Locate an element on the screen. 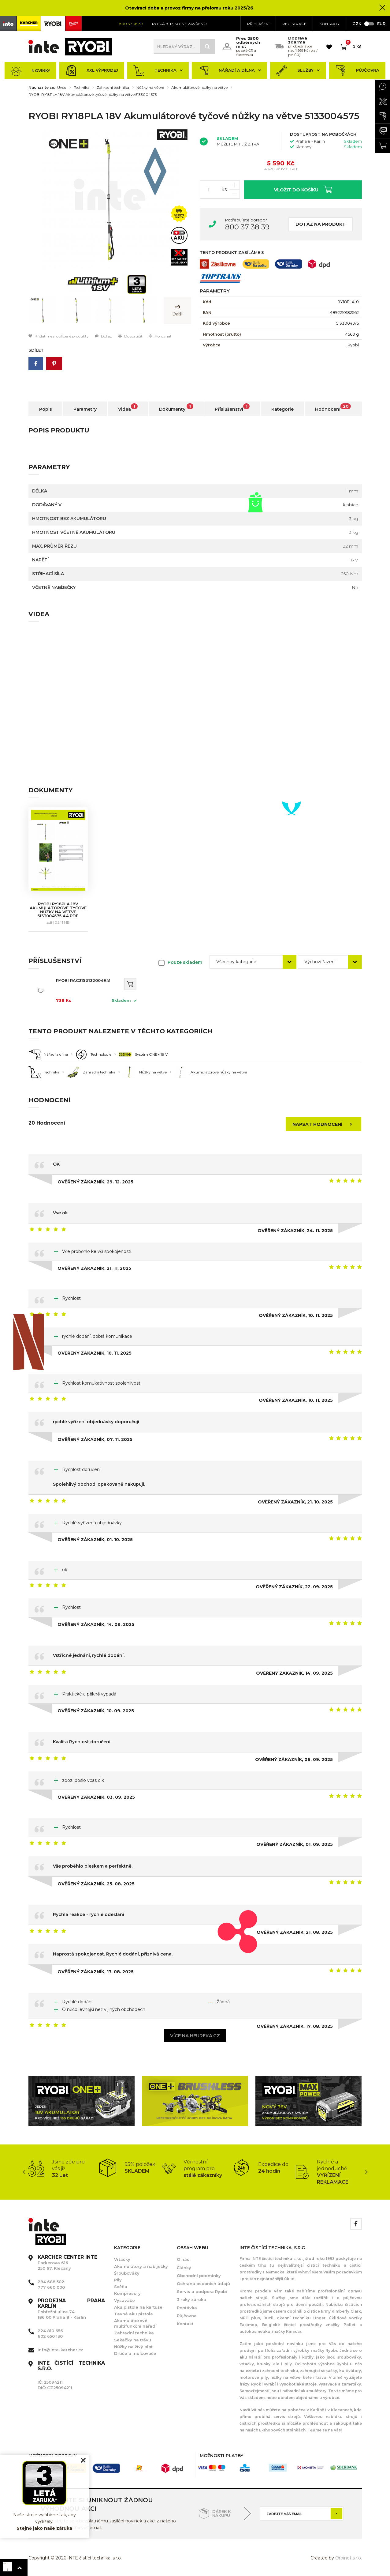 The width and height of the screenshot is (390, 2576). private division game publisher logo is located at coordinates (155, 171).